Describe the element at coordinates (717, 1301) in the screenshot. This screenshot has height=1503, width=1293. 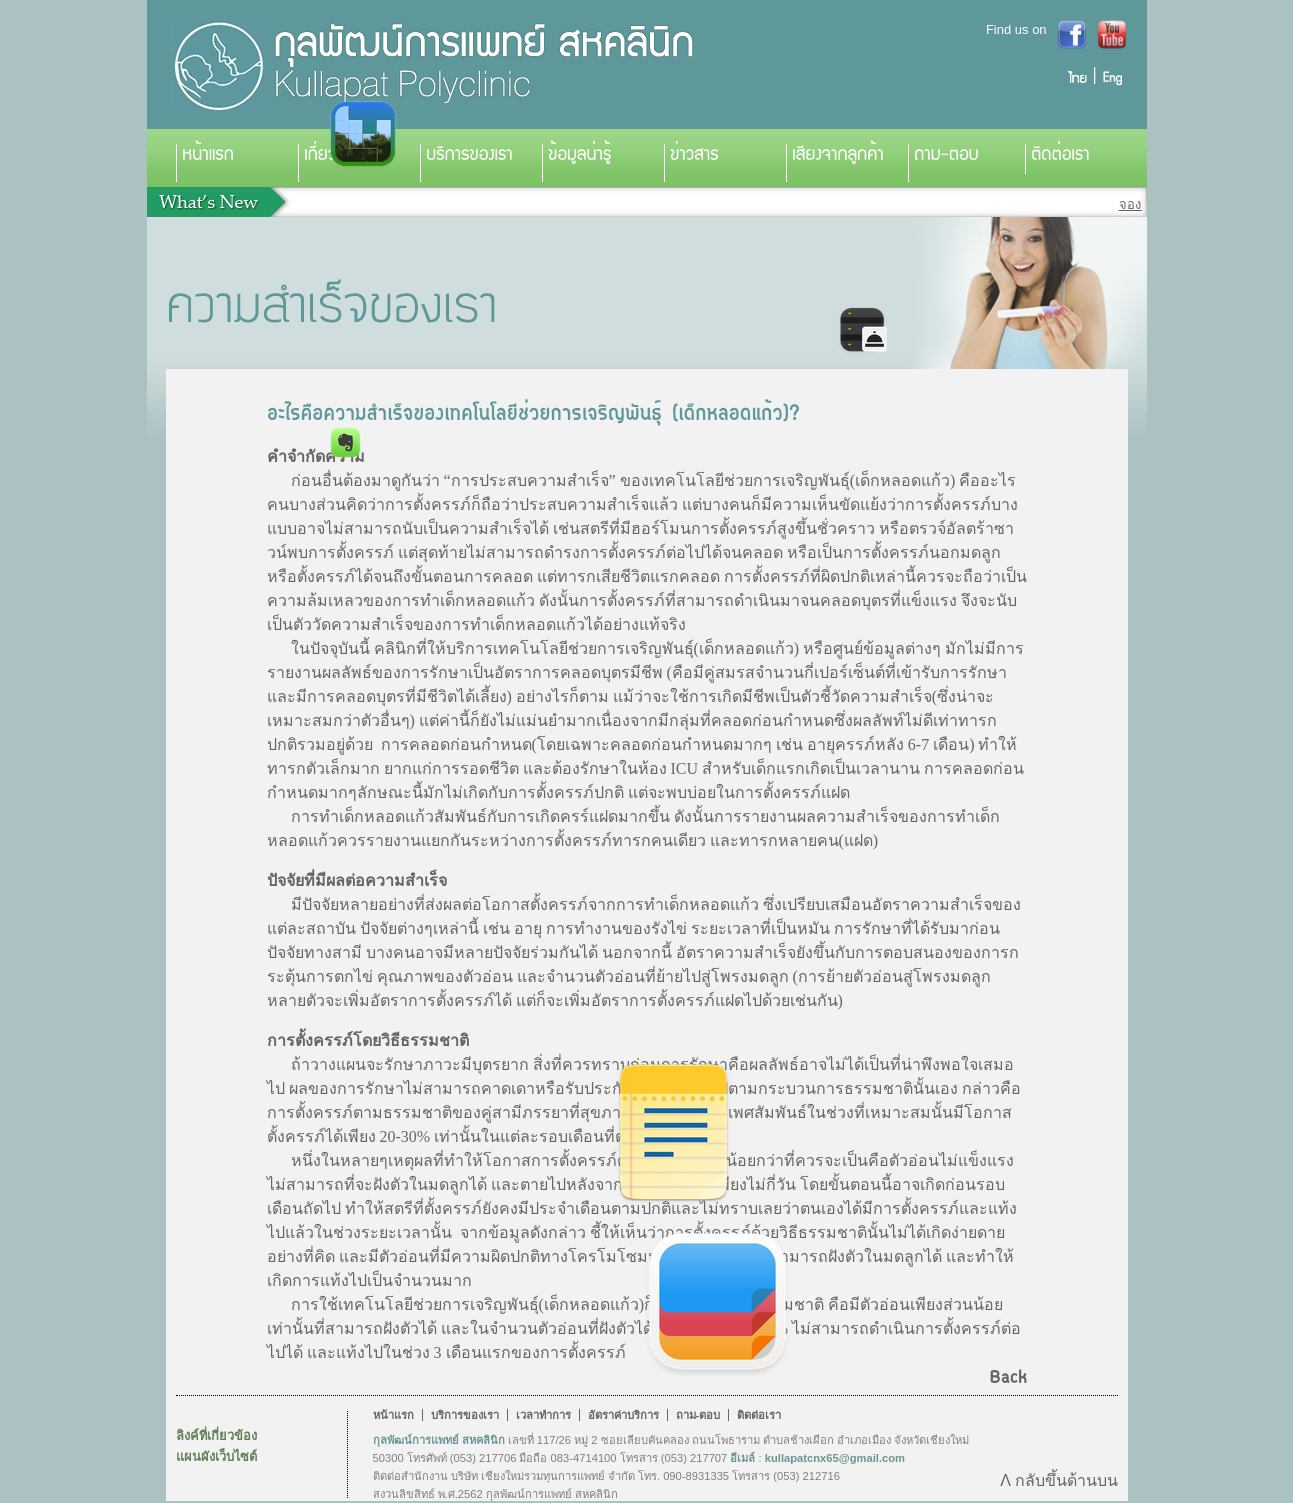
I see `open buho app for mac` at that location.